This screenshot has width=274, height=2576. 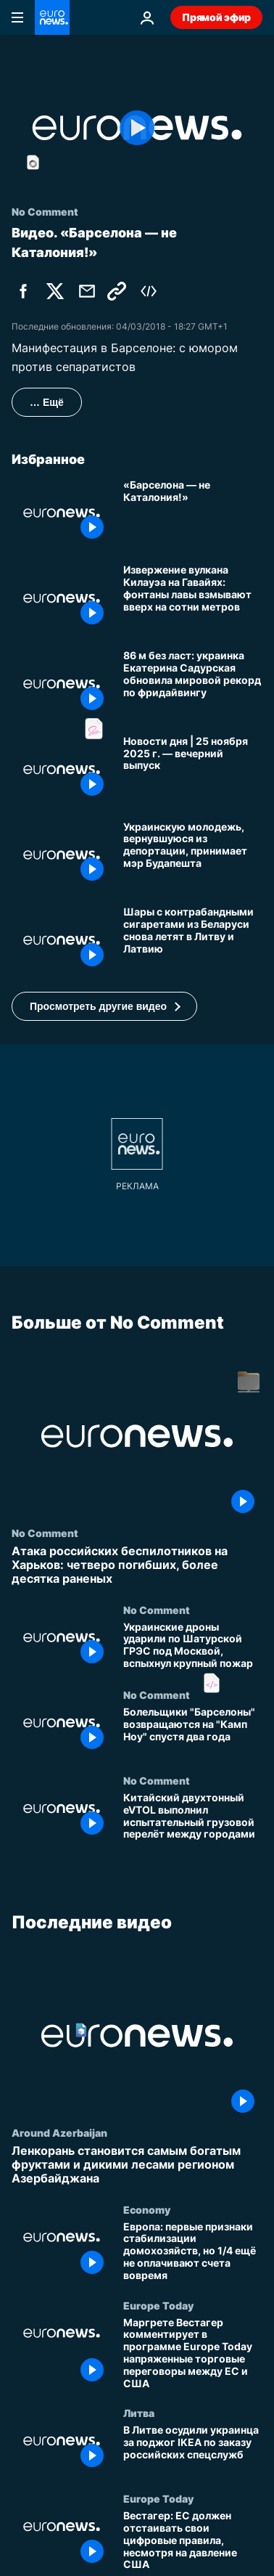 What do you see at coordinates (249, 1382) in the screenshot?
I see `access files stored on a remote server or network location` at bounding box center [249, 1382].